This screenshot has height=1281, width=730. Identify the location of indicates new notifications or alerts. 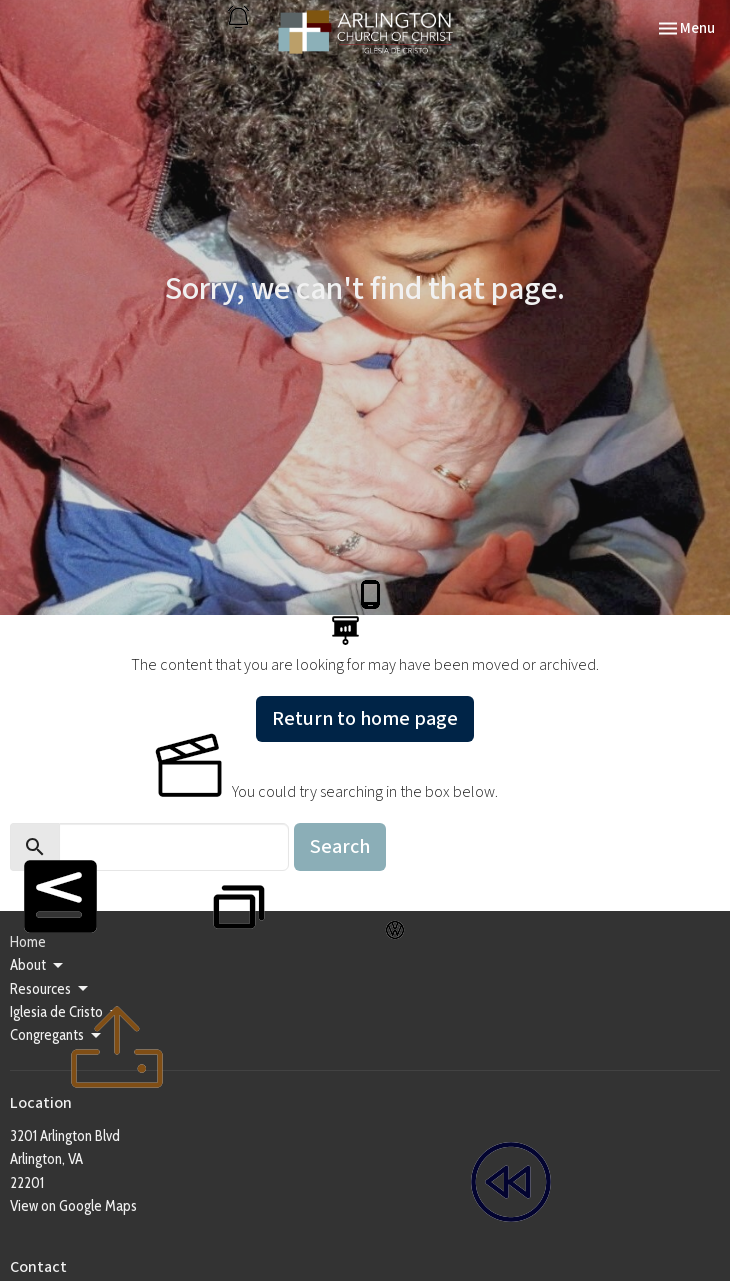
(238, 17).